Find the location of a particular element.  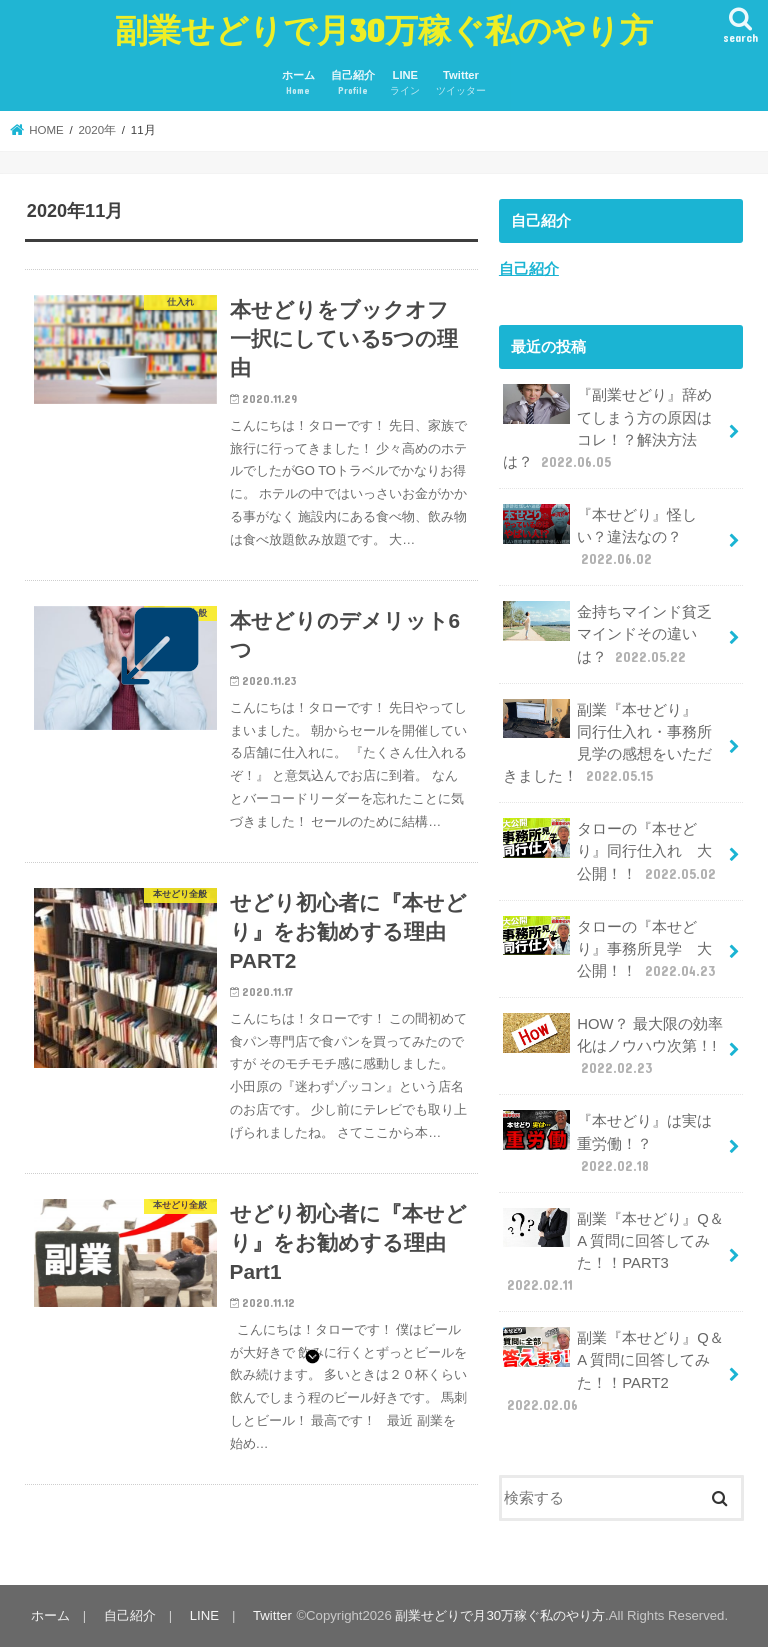

expand to show more content is located at coordinates (312, 1356).